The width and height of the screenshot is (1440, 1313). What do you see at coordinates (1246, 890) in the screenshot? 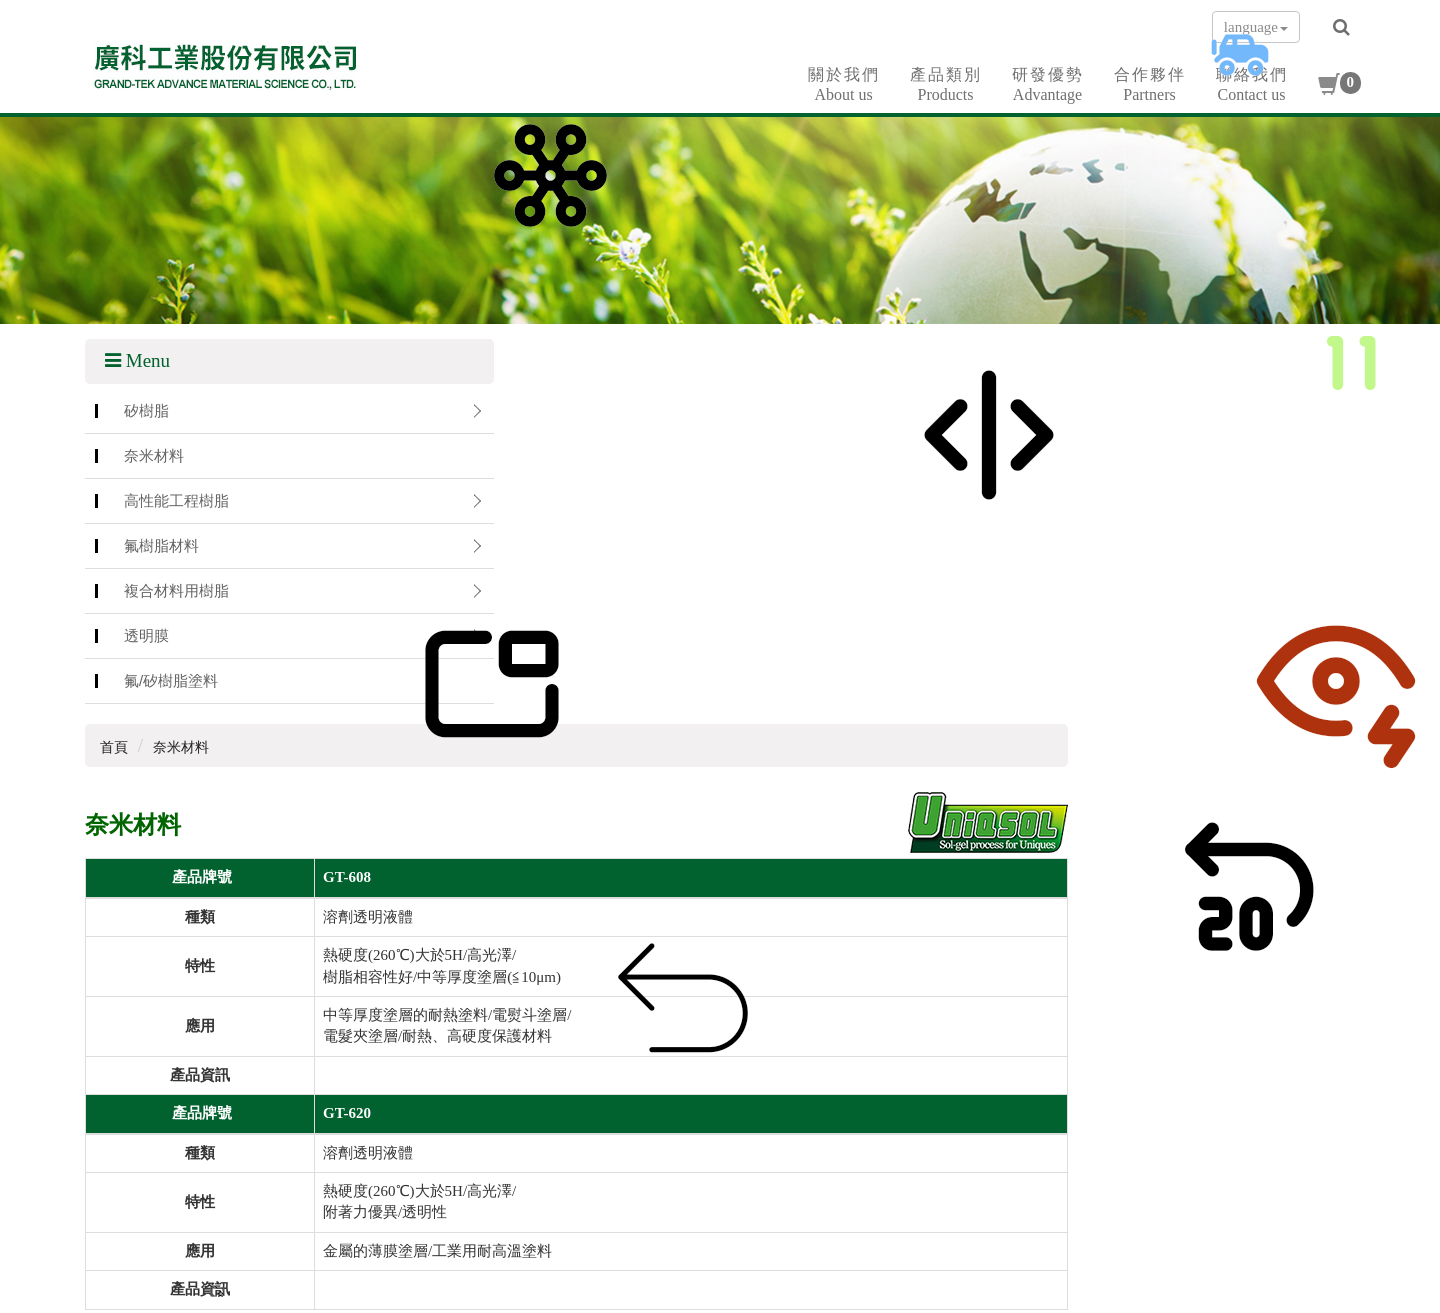
I see `skip backward 20 seconds` at bounding box center [1246, 890].